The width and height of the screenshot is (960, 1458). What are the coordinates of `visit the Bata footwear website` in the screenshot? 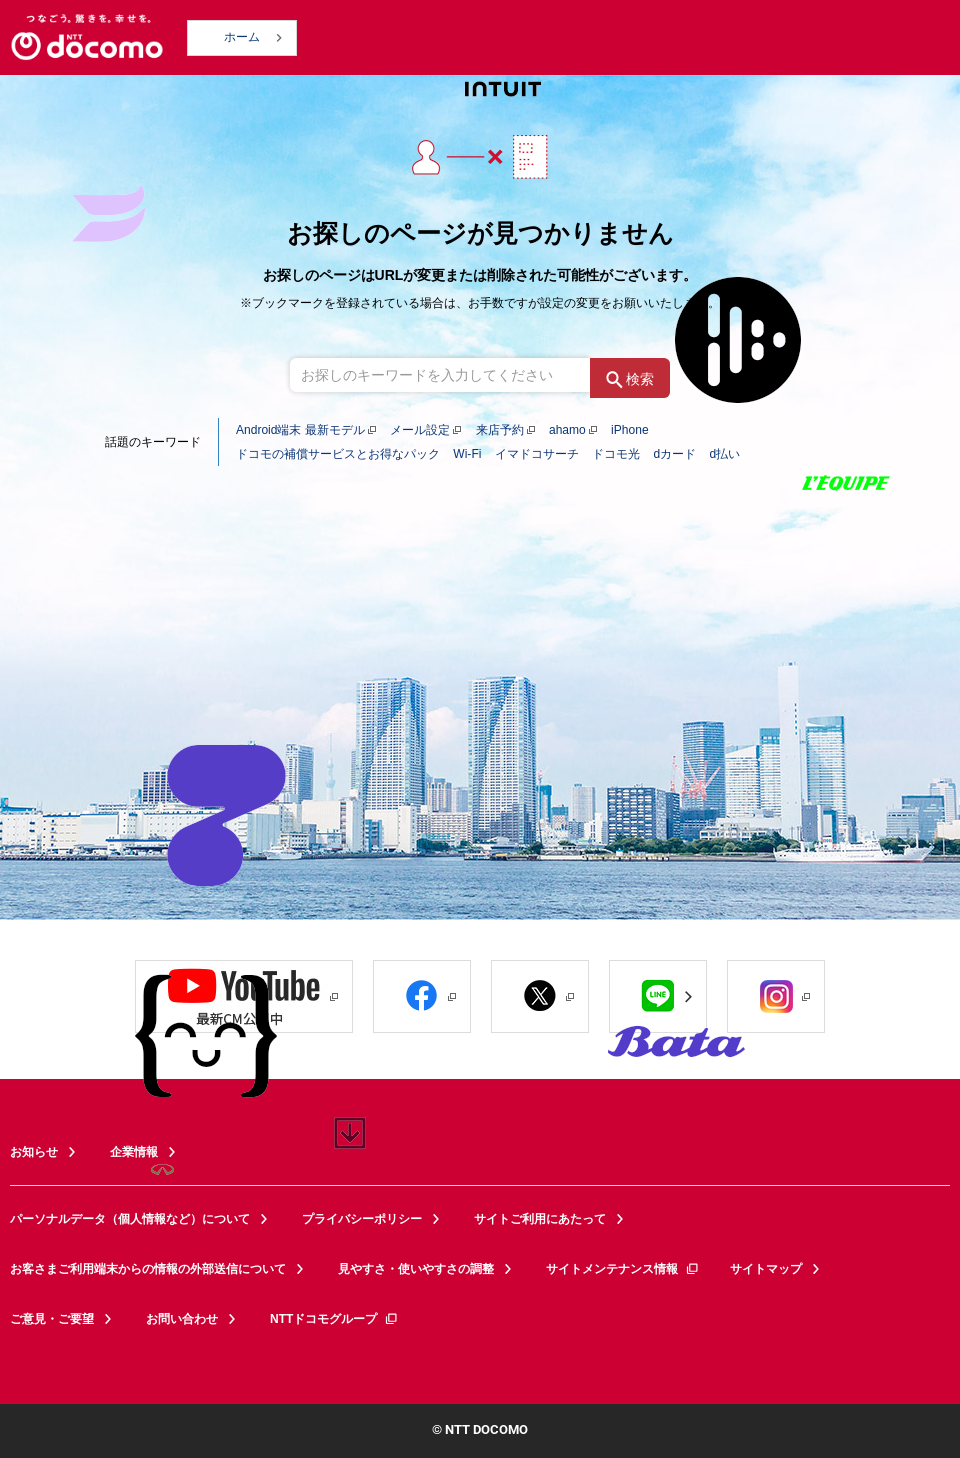 It's located at (676, 1041).